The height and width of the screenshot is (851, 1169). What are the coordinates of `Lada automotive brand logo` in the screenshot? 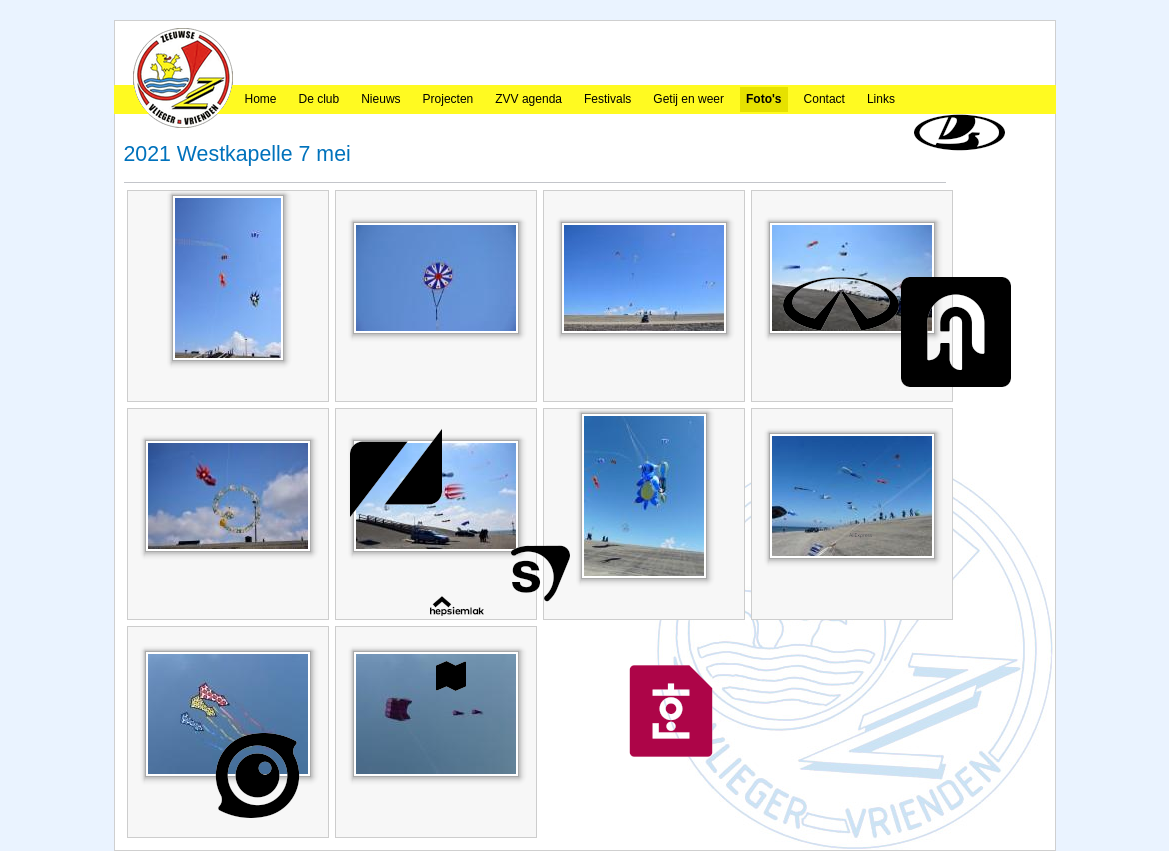 It's located at (959, 132).